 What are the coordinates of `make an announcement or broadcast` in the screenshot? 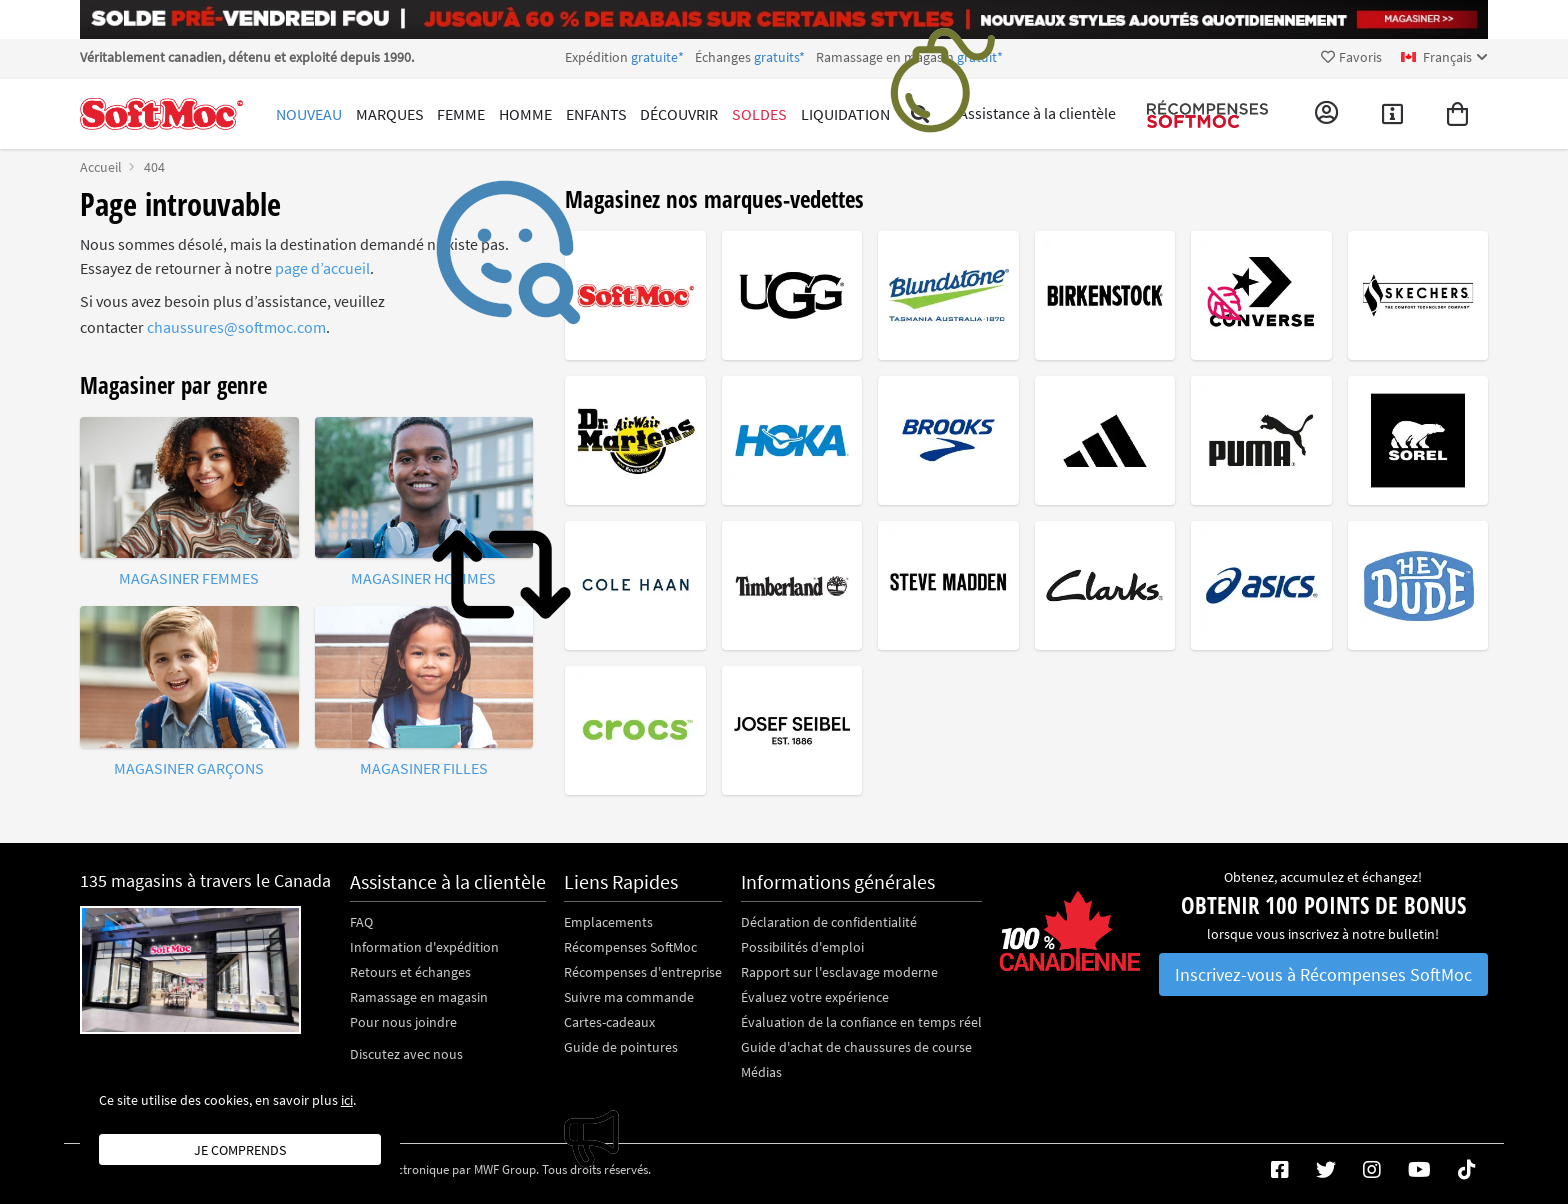 It's located at (591, 1137).